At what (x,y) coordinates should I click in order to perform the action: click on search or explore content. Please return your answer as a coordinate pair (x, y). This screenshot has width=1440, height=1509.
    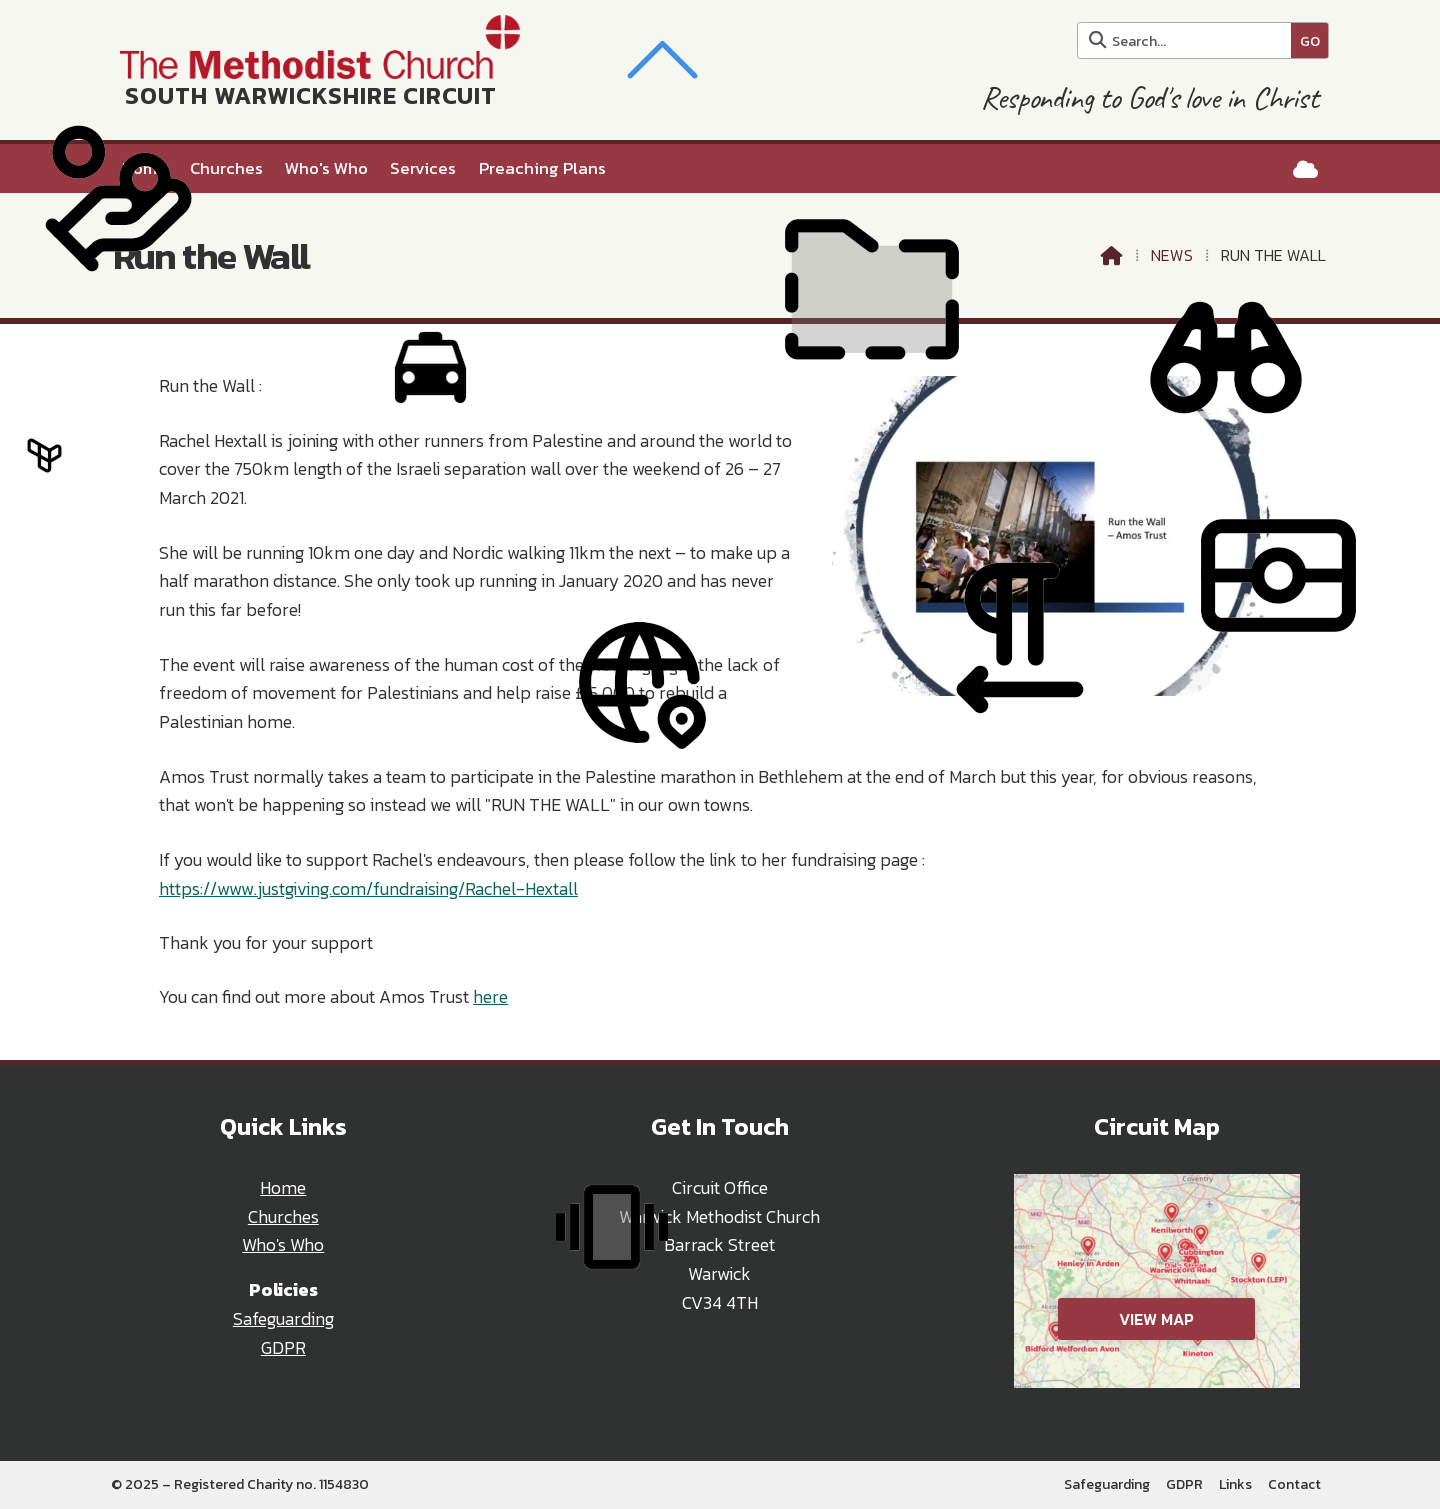
    Looking at the image, I should click on (1226, 346).